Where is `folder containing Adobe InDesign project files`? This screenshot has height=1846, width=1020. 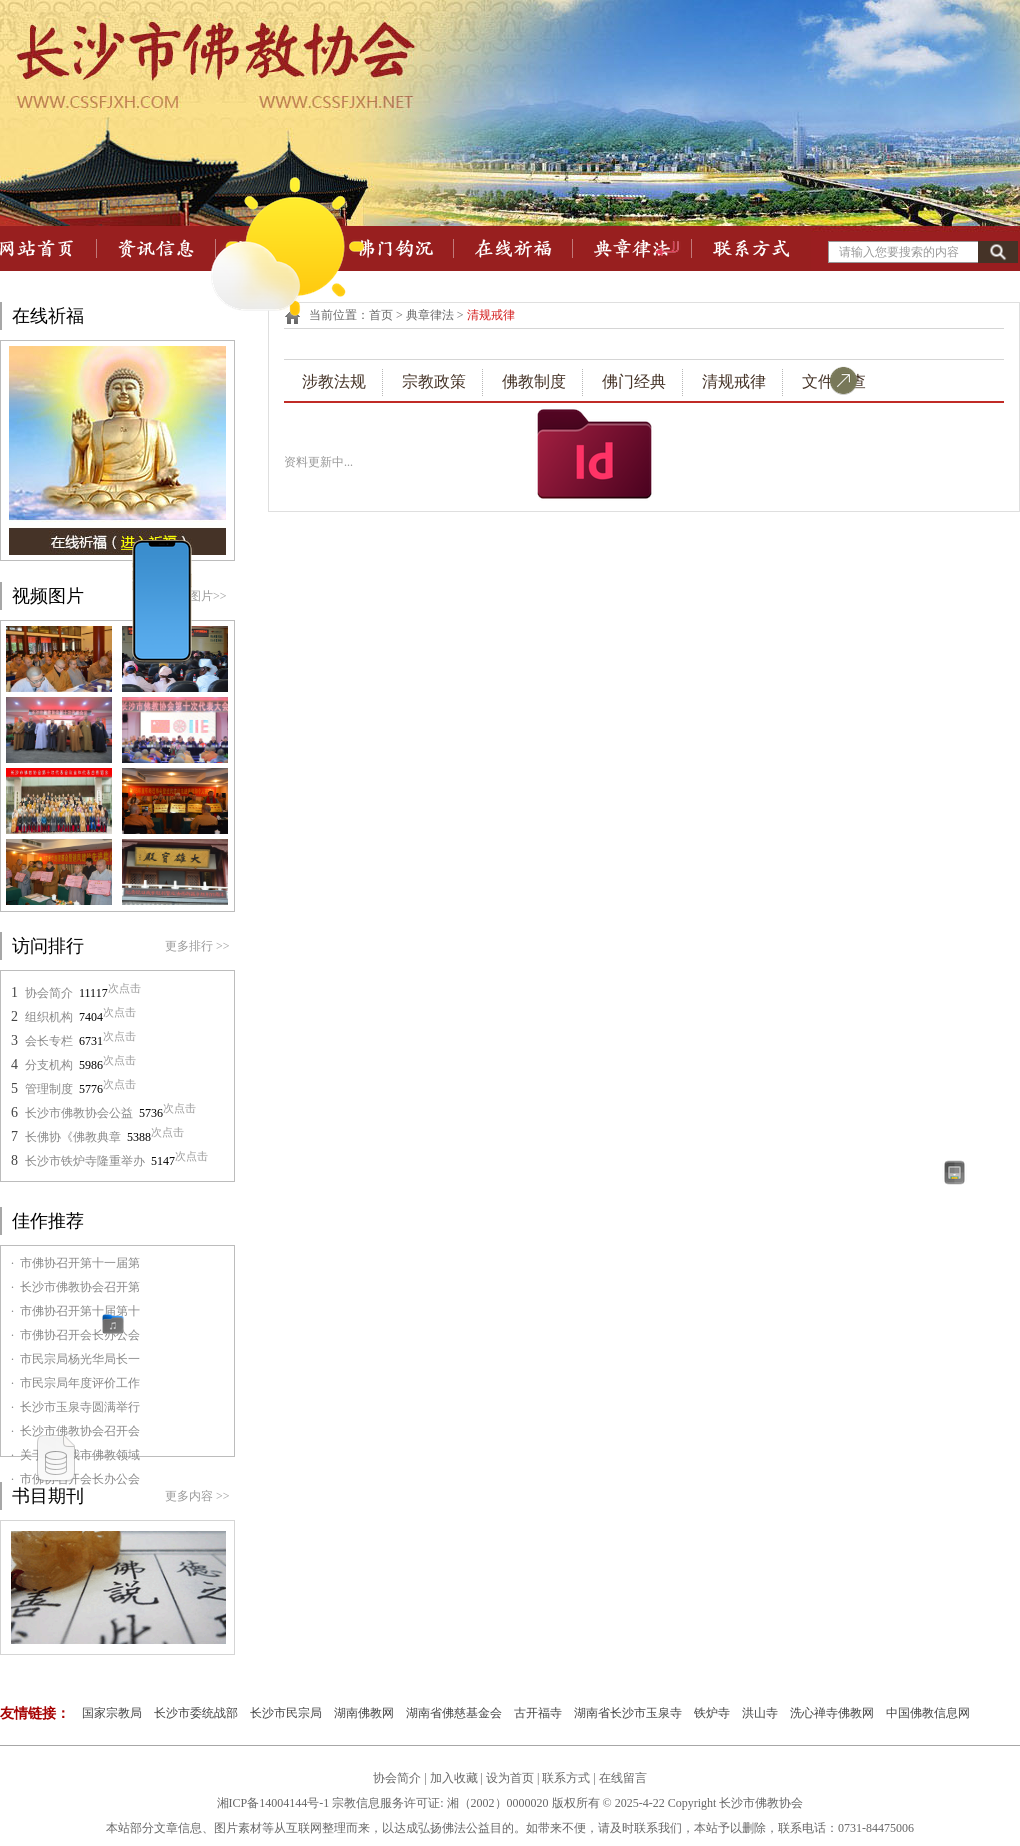 folder containing Adobe InDesign project files is located at coordinates (594, 457).